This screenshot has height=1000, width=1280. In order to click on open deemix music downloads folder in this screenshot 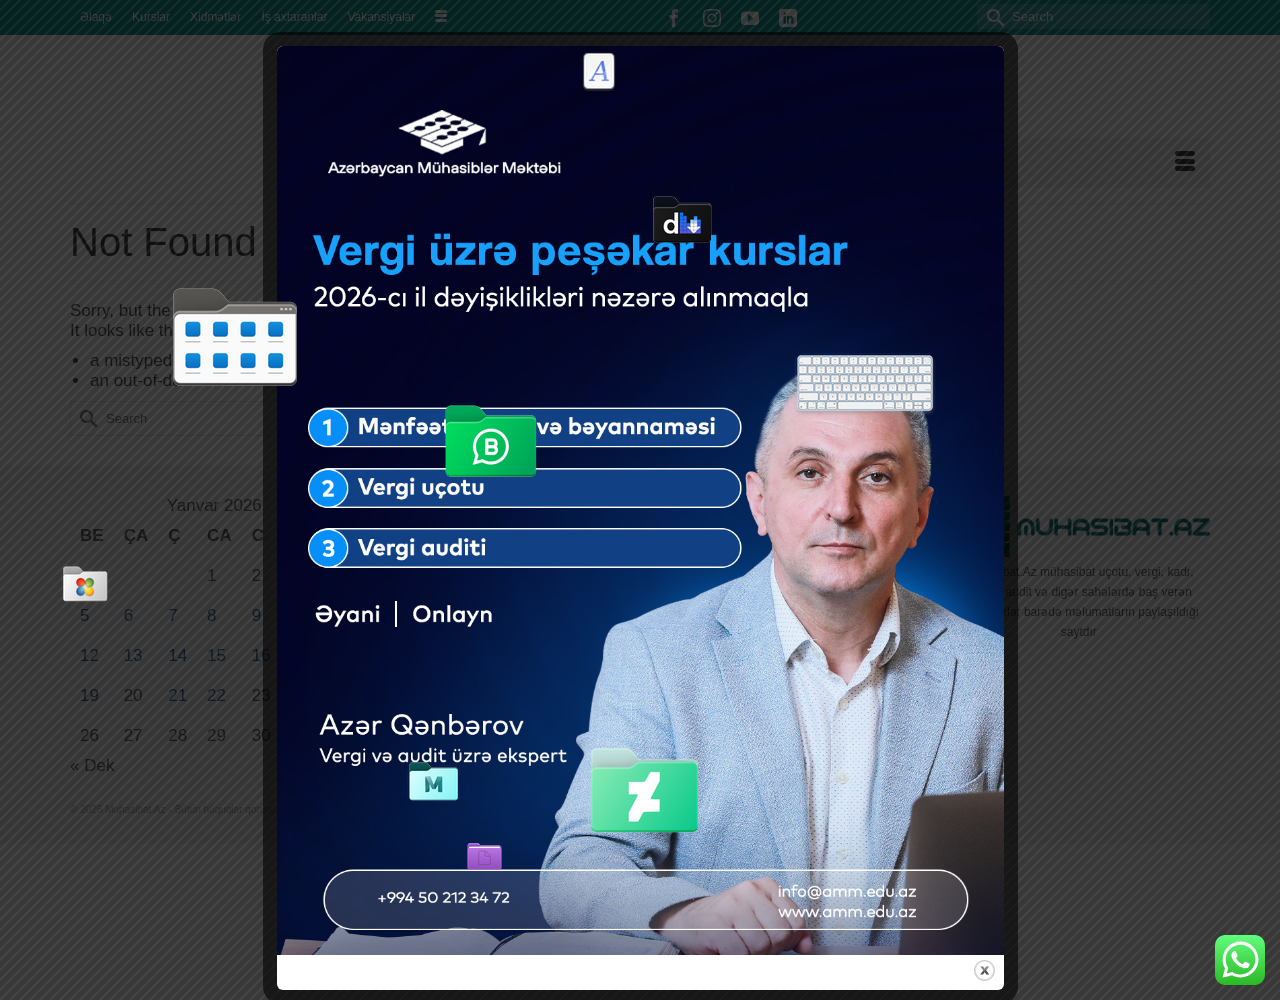, I will do `click(682, 221)`.